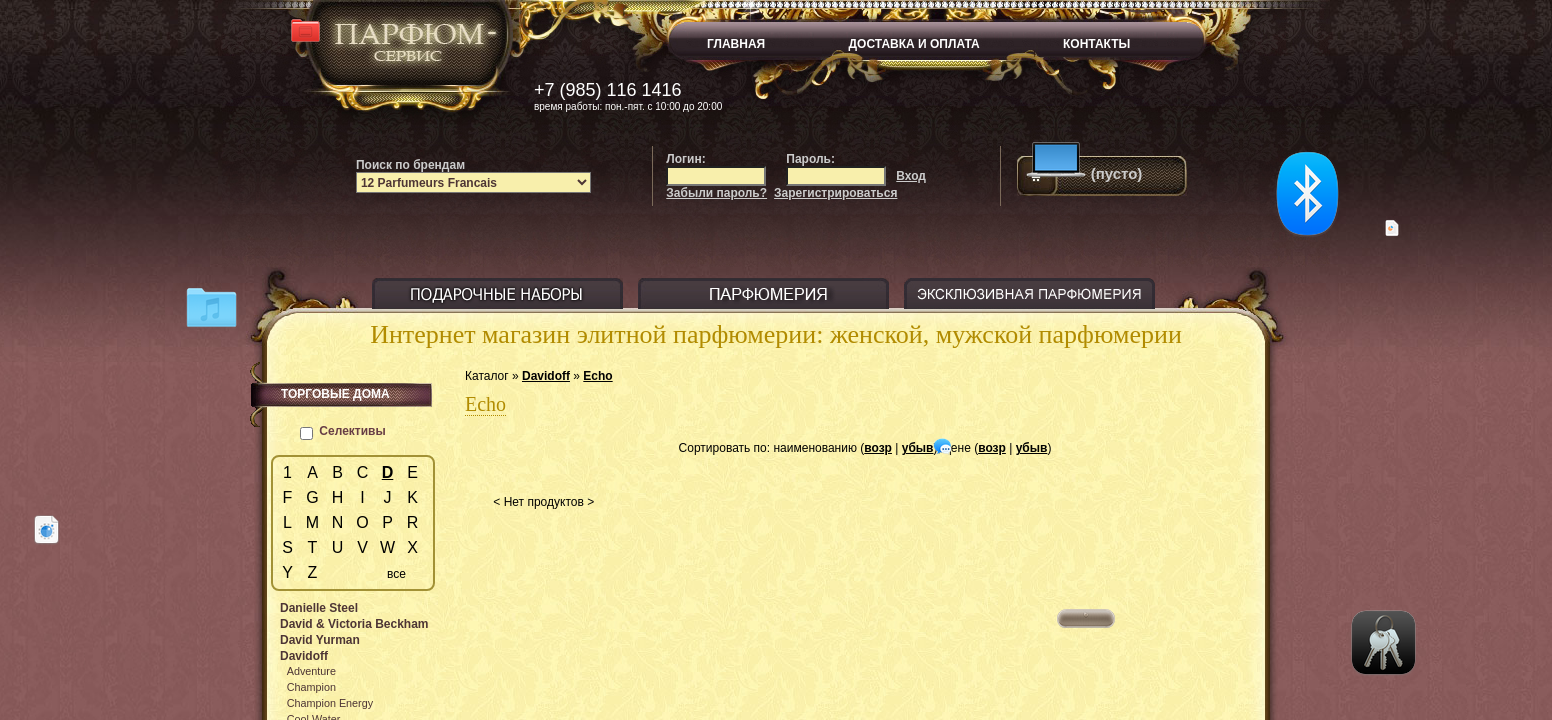 This screenshot has height=720, width=1552. Describe the element at coordinates (1056, 159) in the screenshot. I see `represents this macbook pro in system settings` at that location.